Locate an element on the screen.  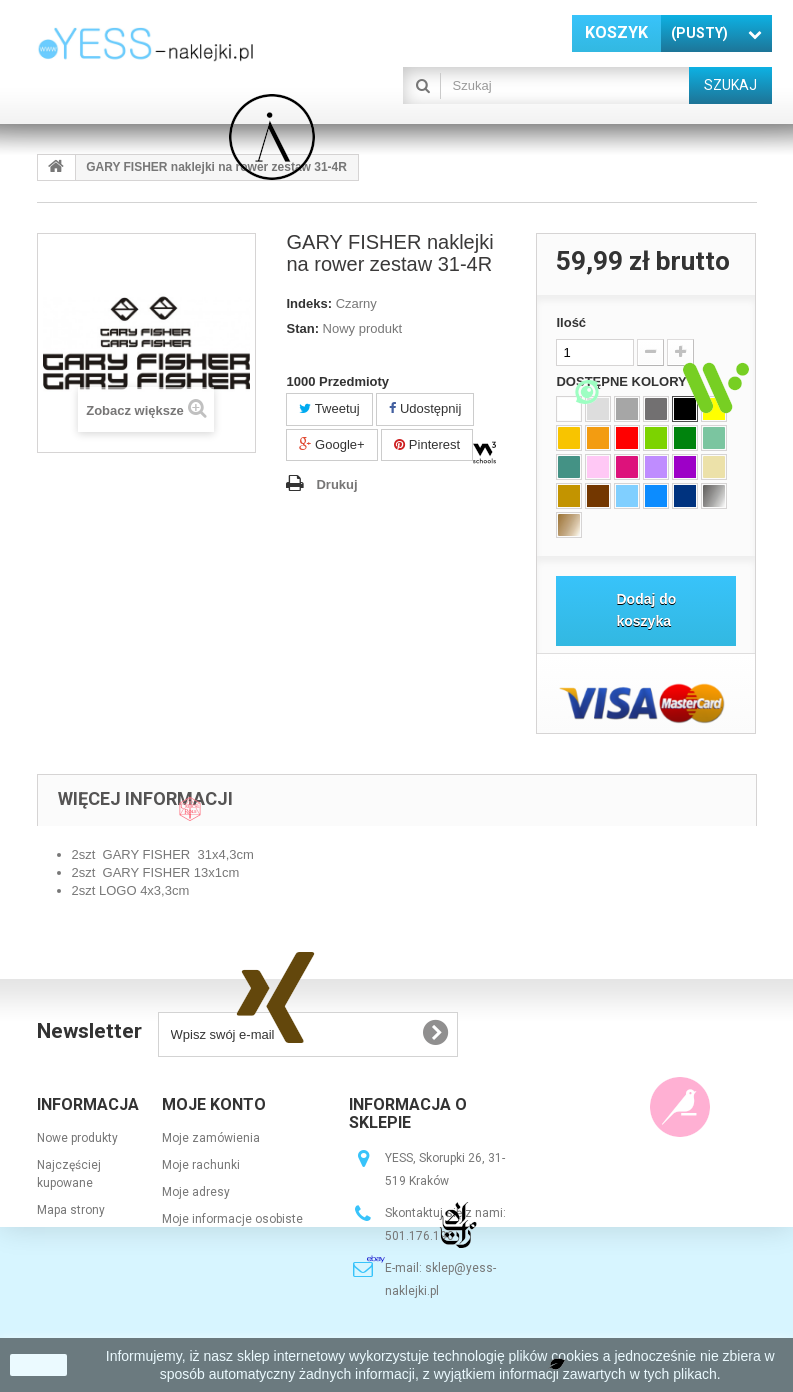
chia network logo is located at coordinates (556, 1364).